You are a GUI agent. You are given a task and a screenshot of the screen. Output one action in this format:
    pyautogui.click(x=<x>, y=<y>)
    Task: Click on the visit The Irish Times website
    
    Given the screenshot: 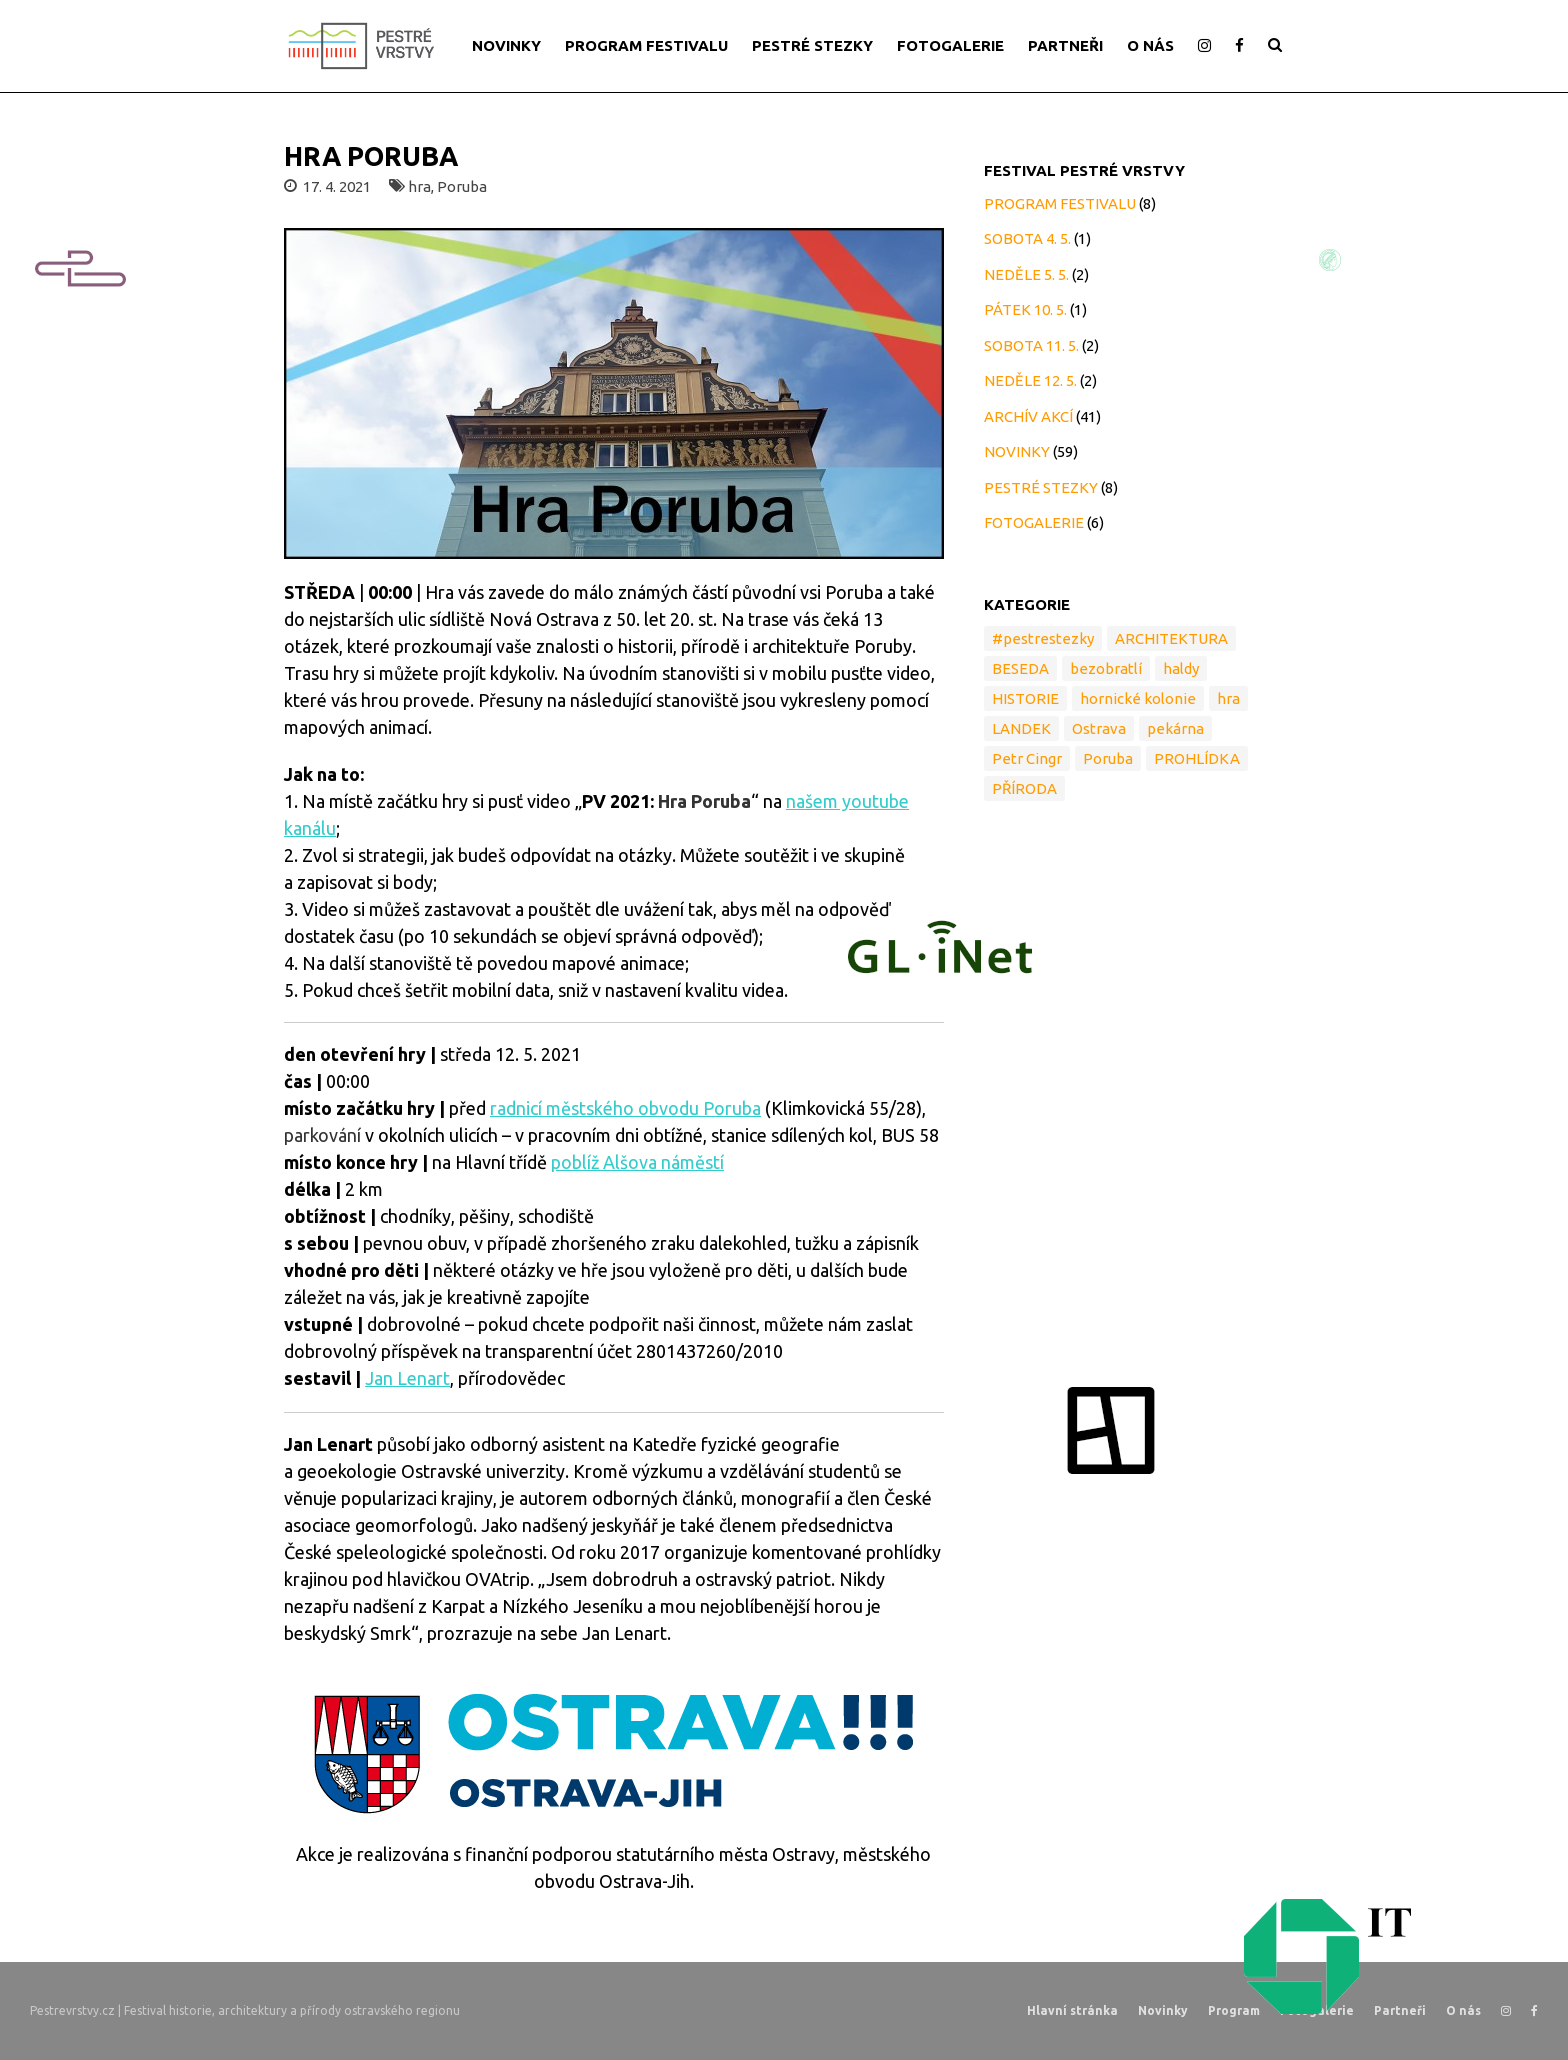 What is the action you would take?
    pyautogui.click(x=1389, y=1922)
    